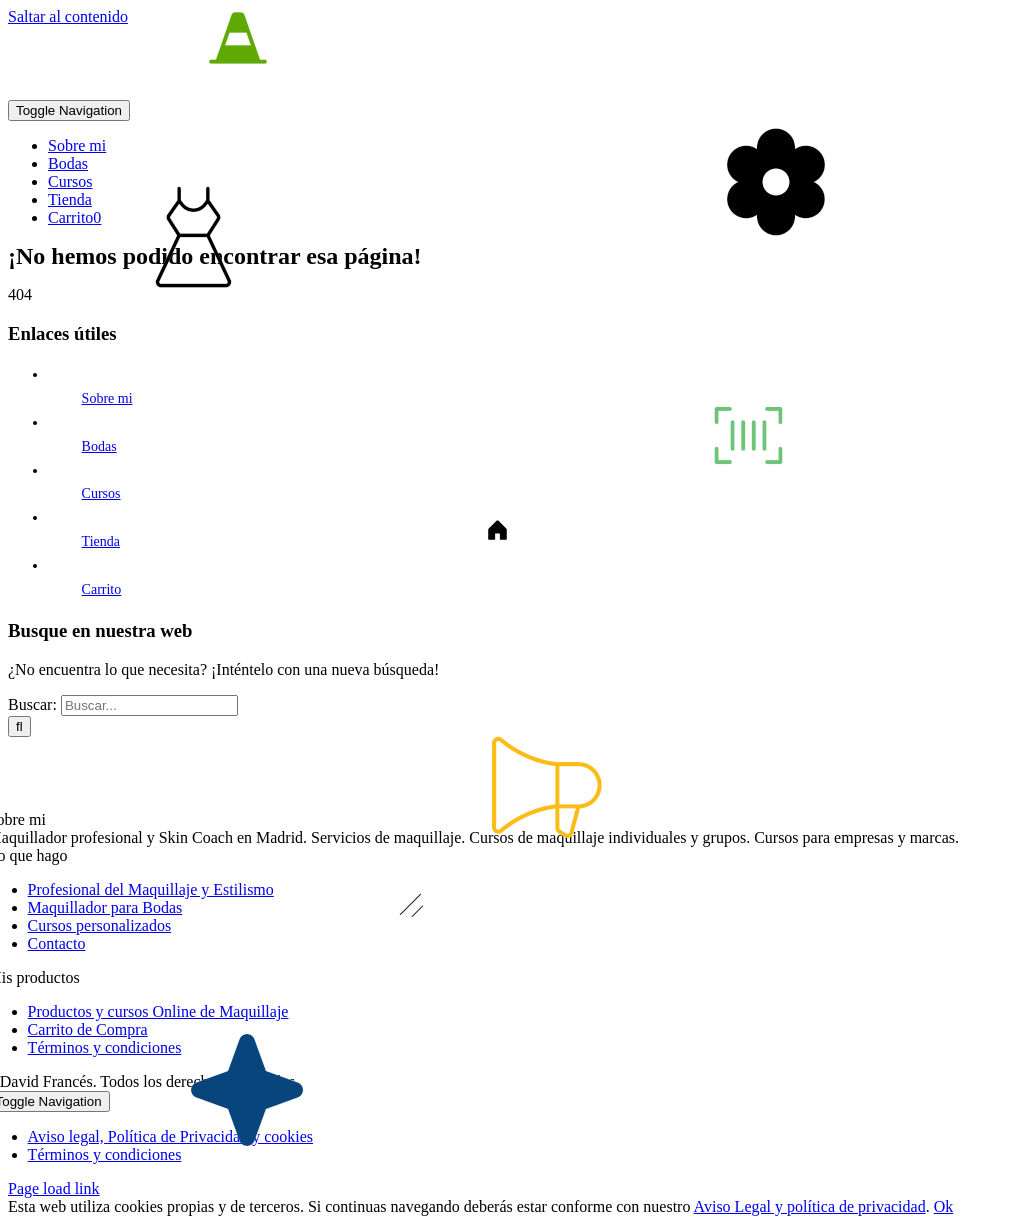  Describe the element at coordinates (748, 435) in the screenshot. I see `scan a barcode` at that location.